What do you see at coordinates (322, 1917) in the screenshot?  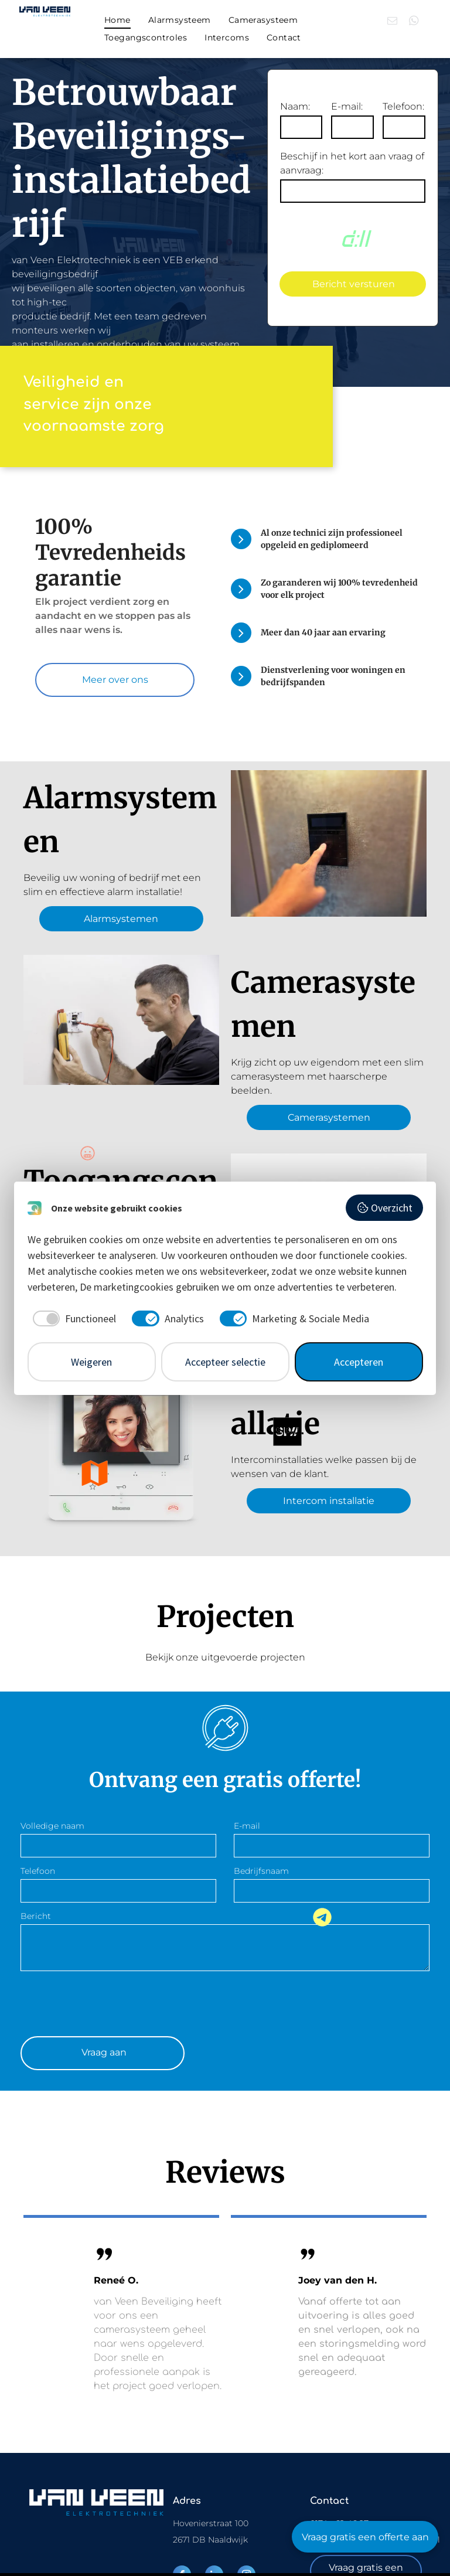 I see `open telegram messaging app` at bounding box center [322, 1917].